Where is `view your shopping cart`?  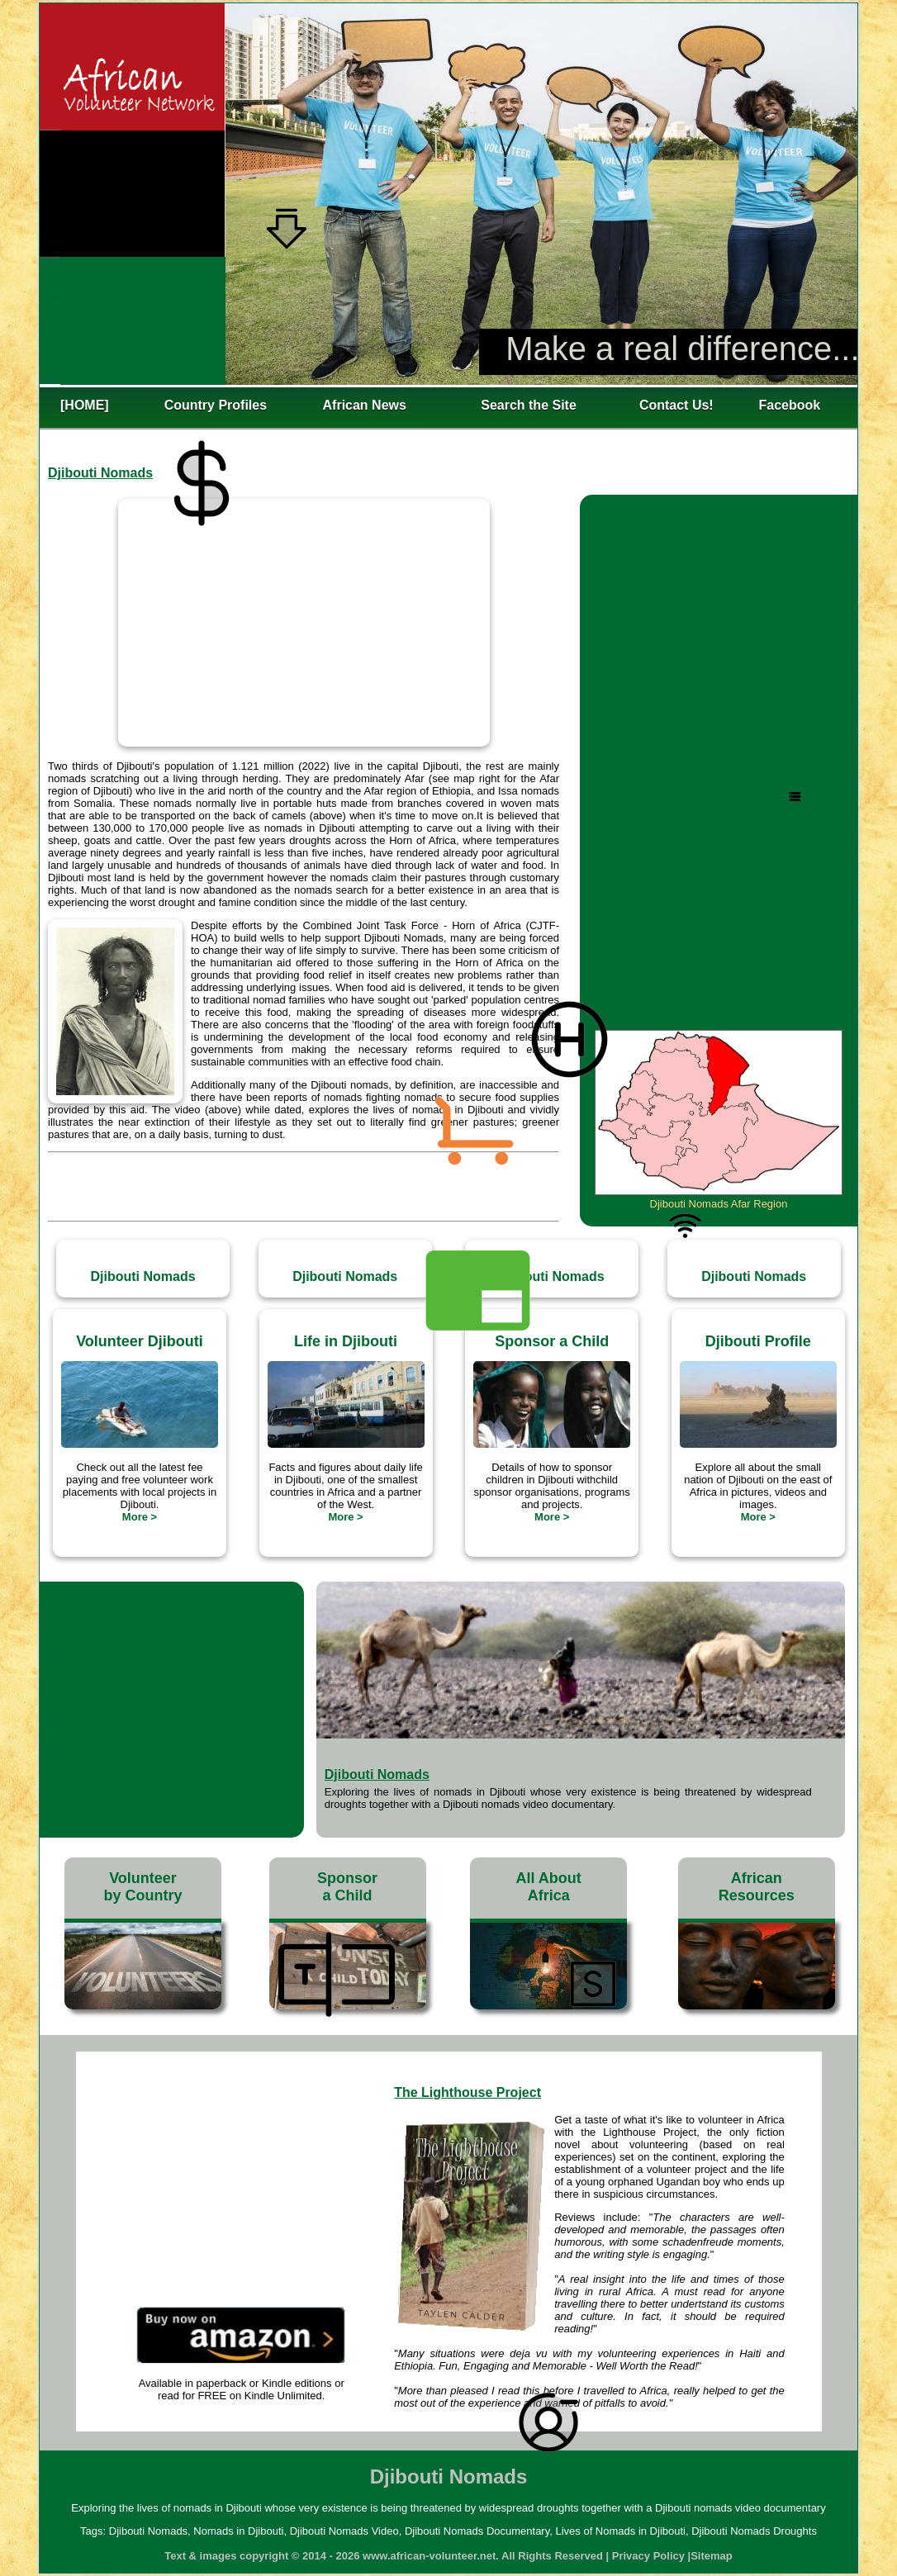 view your shopping cart is located at coordinates (472, 1127).